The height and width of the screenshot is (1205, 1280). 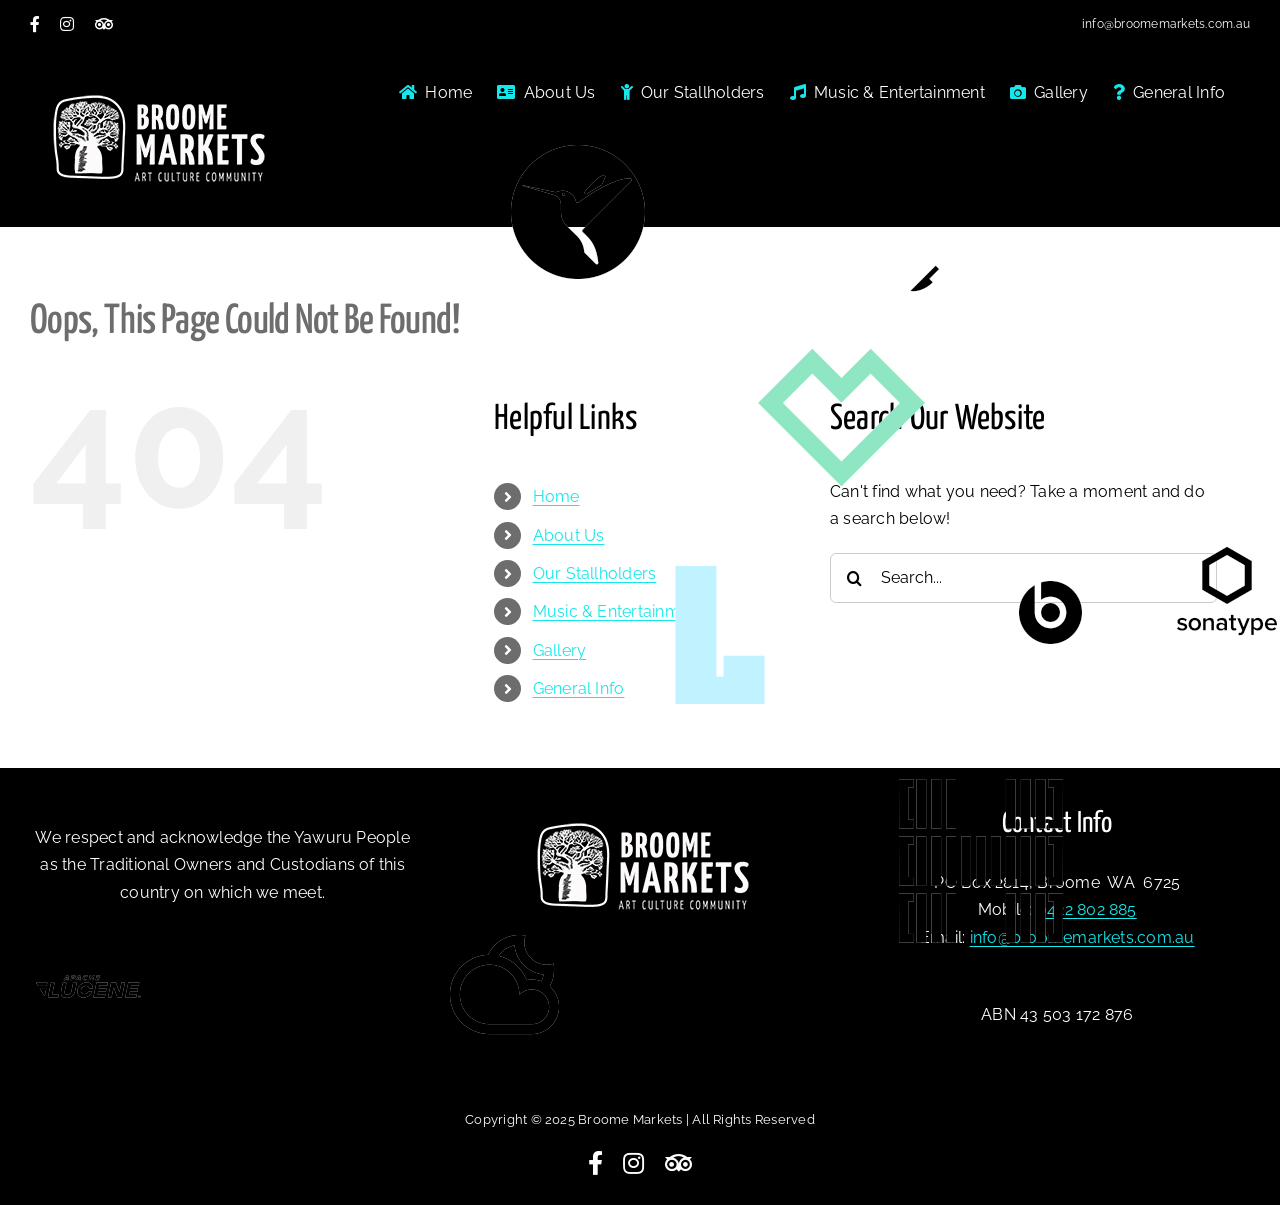 What do you see at coordinates (720, 635) in the screenshot?
I see `visit the Lospec website` at bounding box center [720, 635].